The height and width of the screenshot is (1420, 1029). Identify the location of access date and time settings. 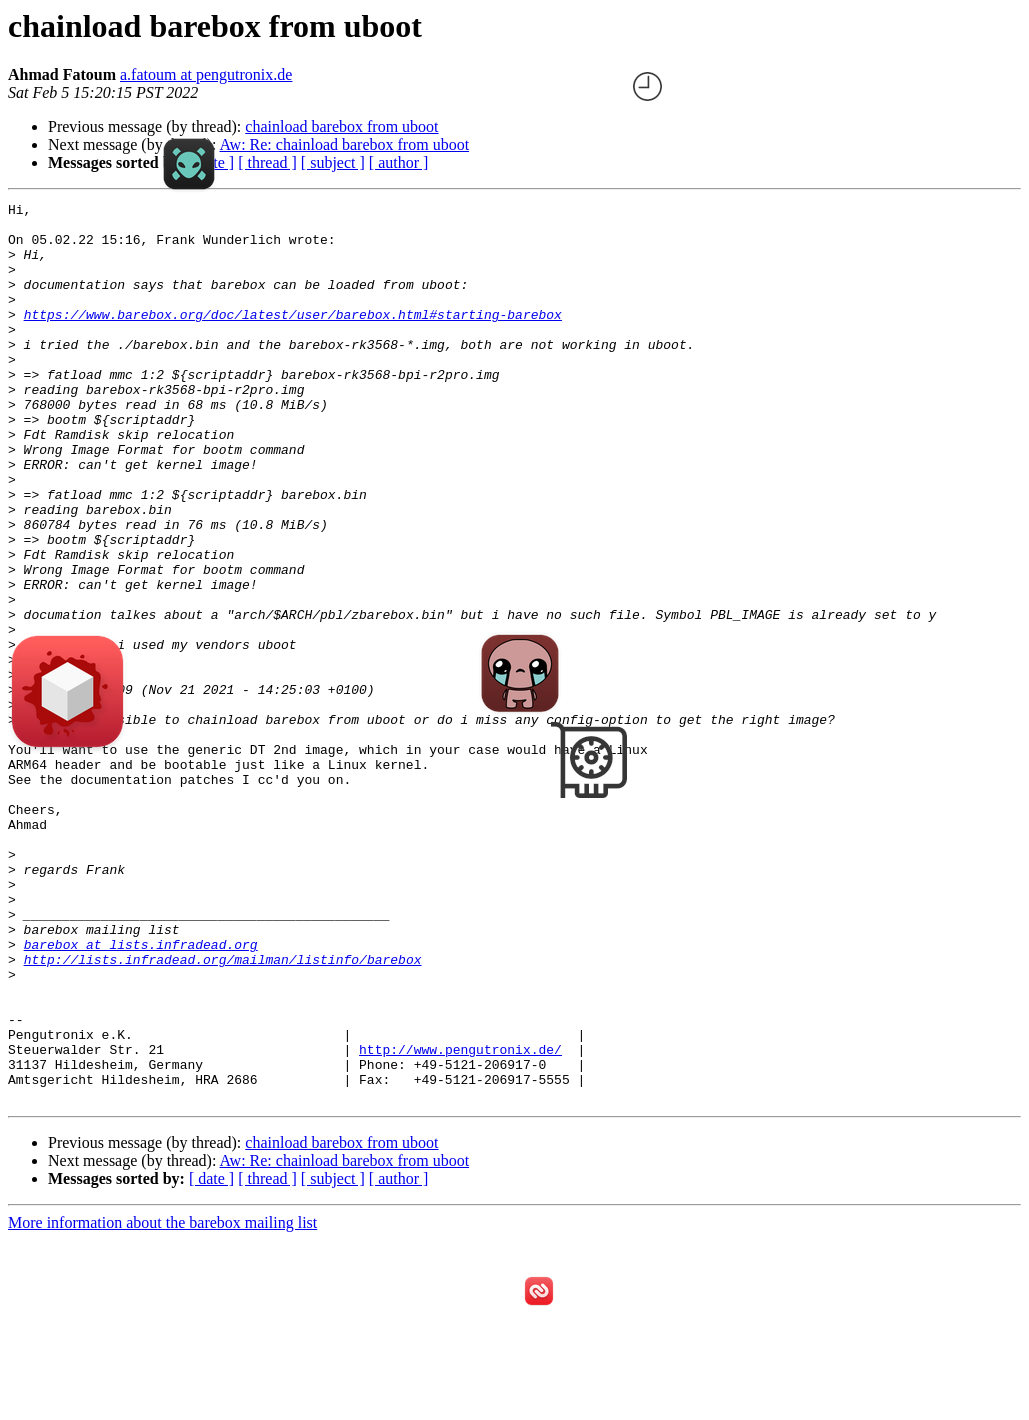
(647, 86).